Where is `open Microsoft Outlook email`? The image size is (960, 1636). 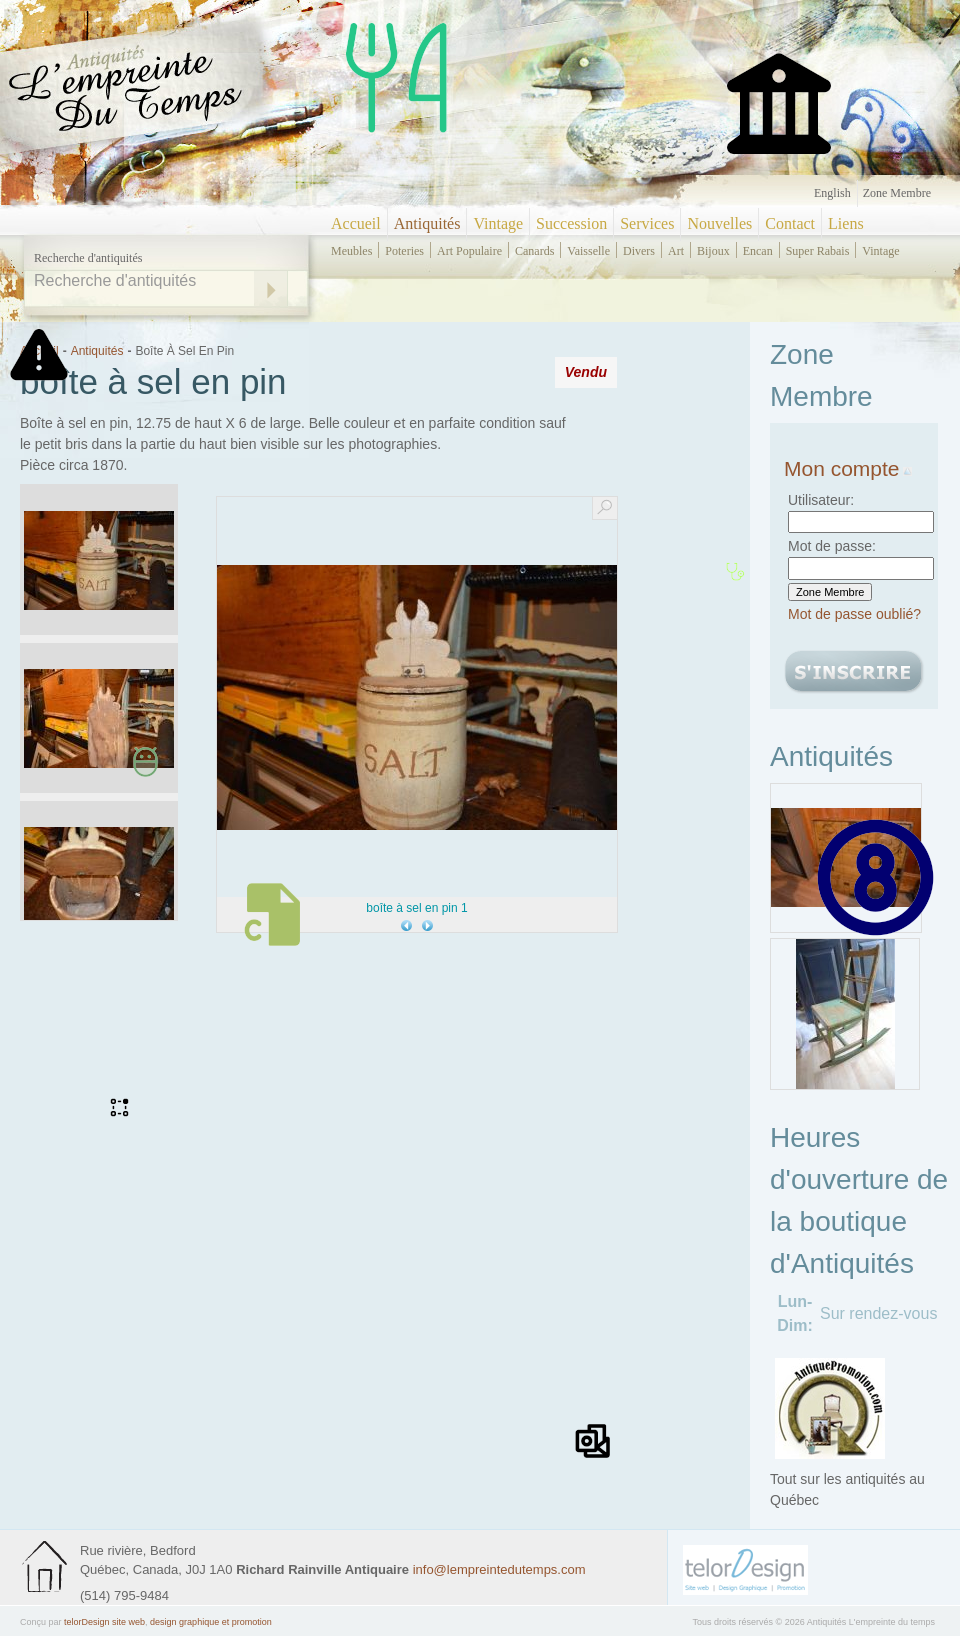
open Microsoft Outlook email is located at coordinates (593, 1441).